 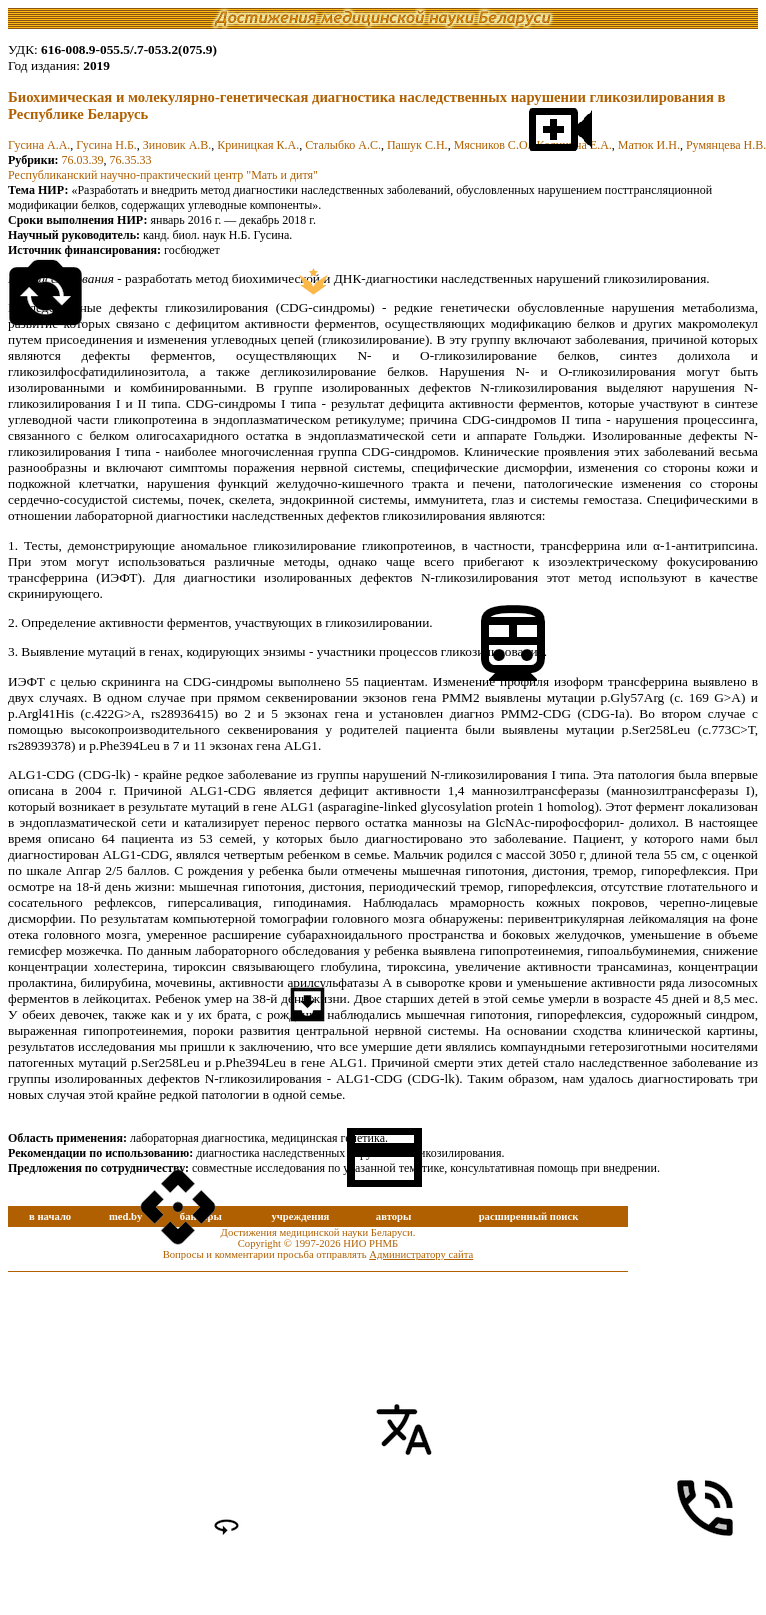 What do you see at coordinates (404, 1429) in the screenshot?
I see `translate text to another language` at bounding box center [404, 1429].